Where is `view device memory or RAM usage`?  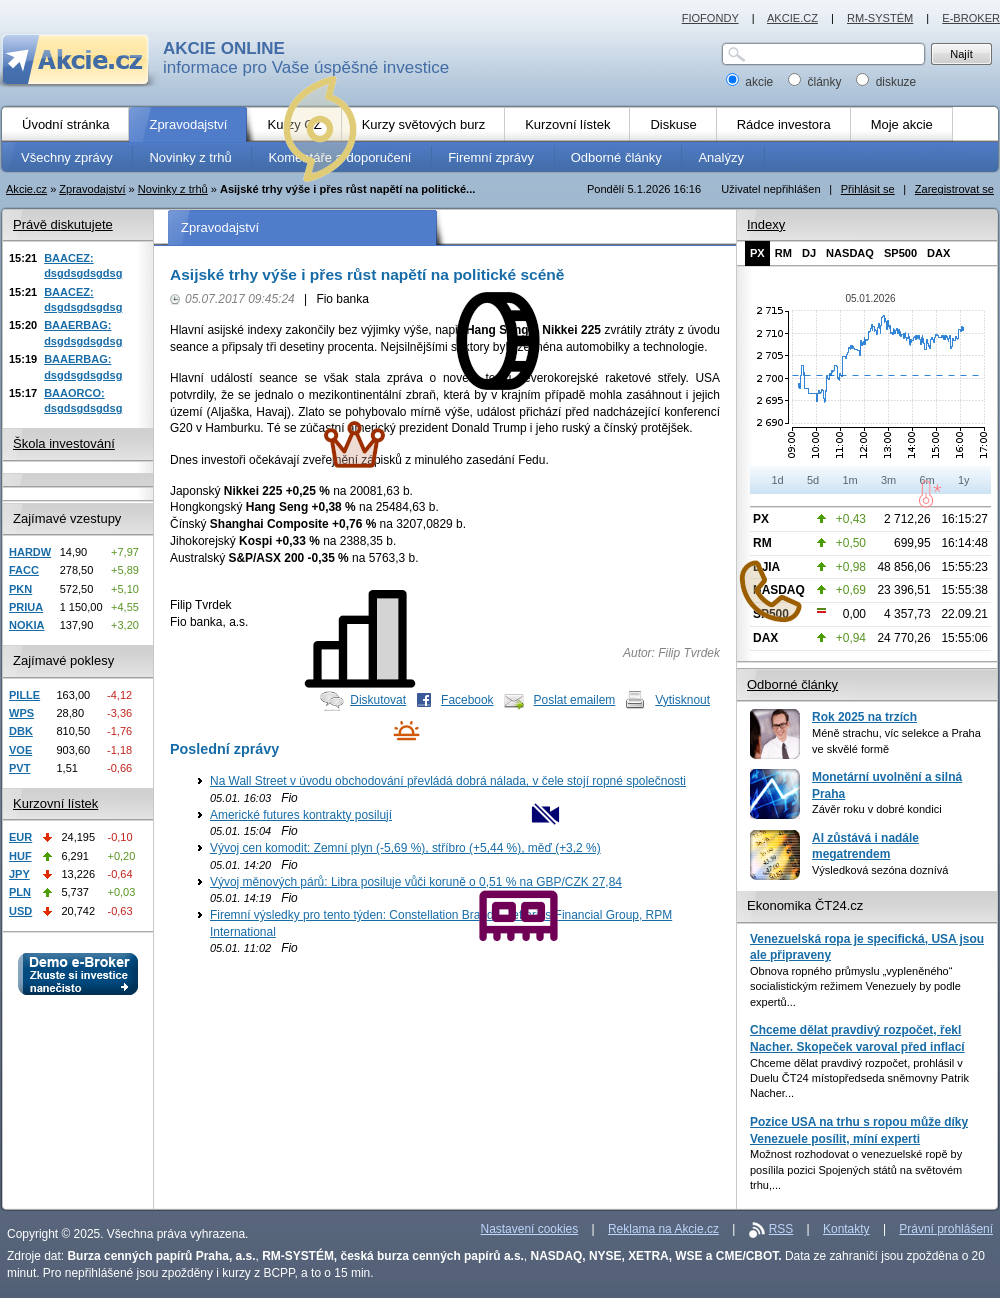 view device memory or RAM usage is located at coordinates (518, 914).